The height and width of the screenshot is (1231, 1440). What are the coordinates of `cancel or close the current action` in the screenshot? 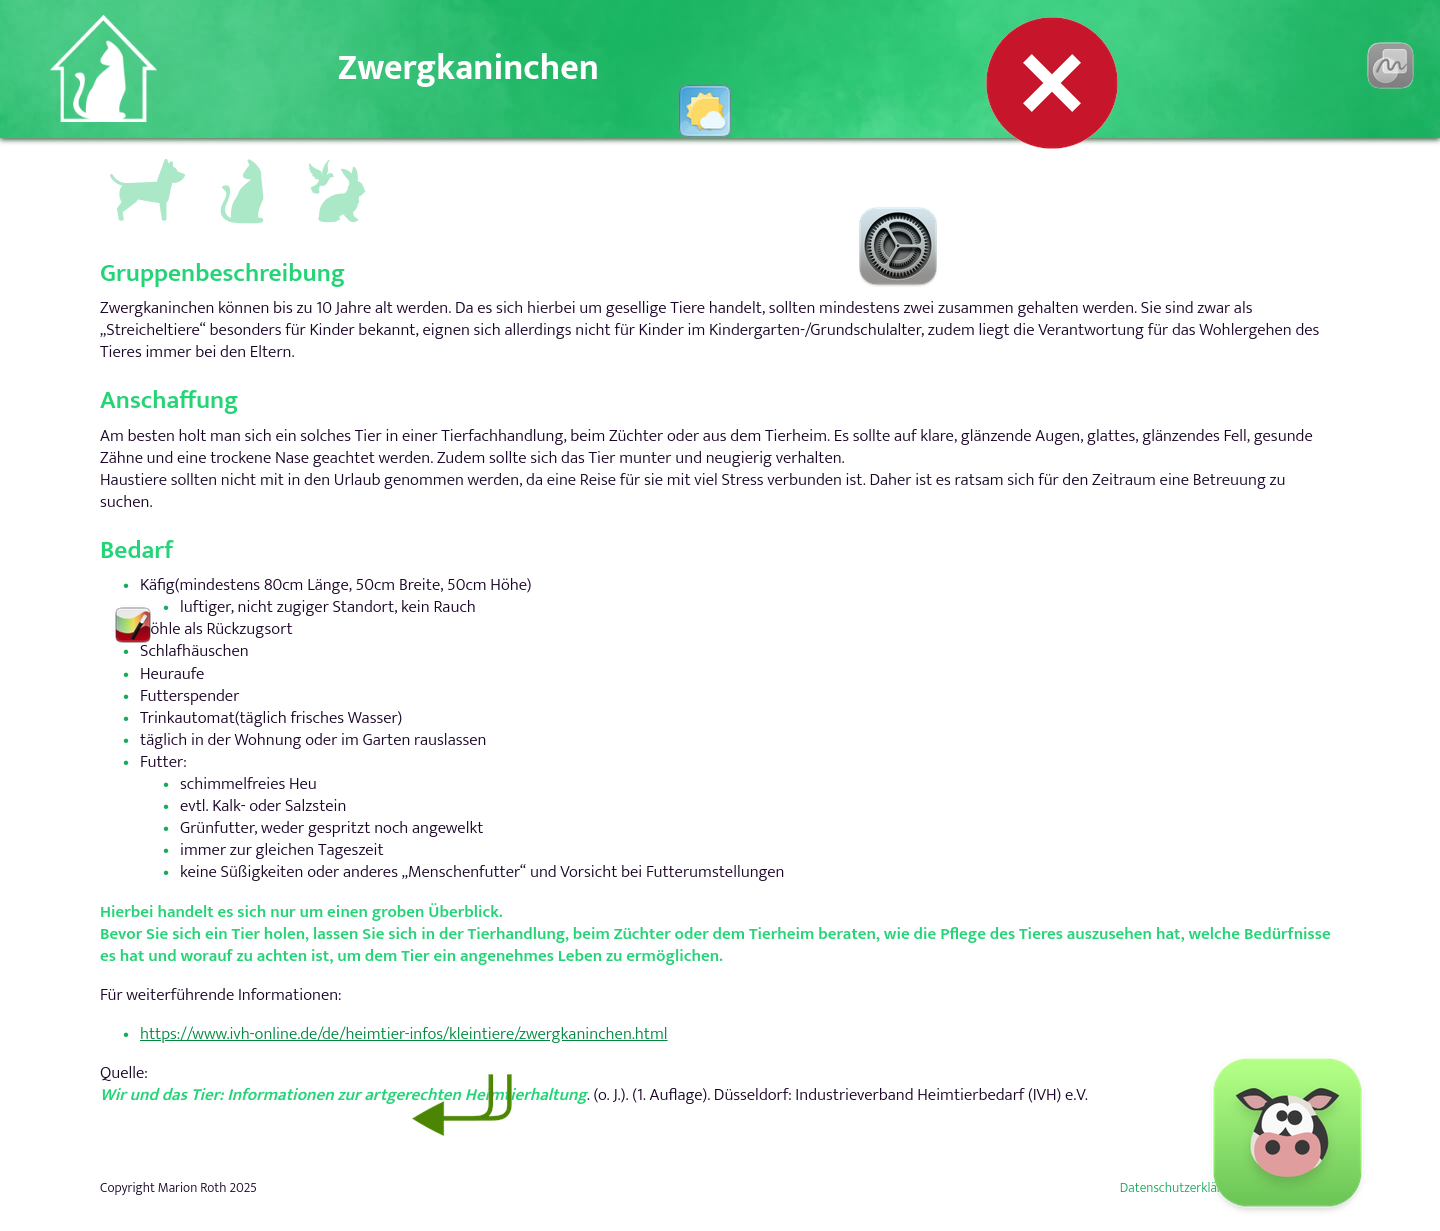 It's located at (1052, 83).